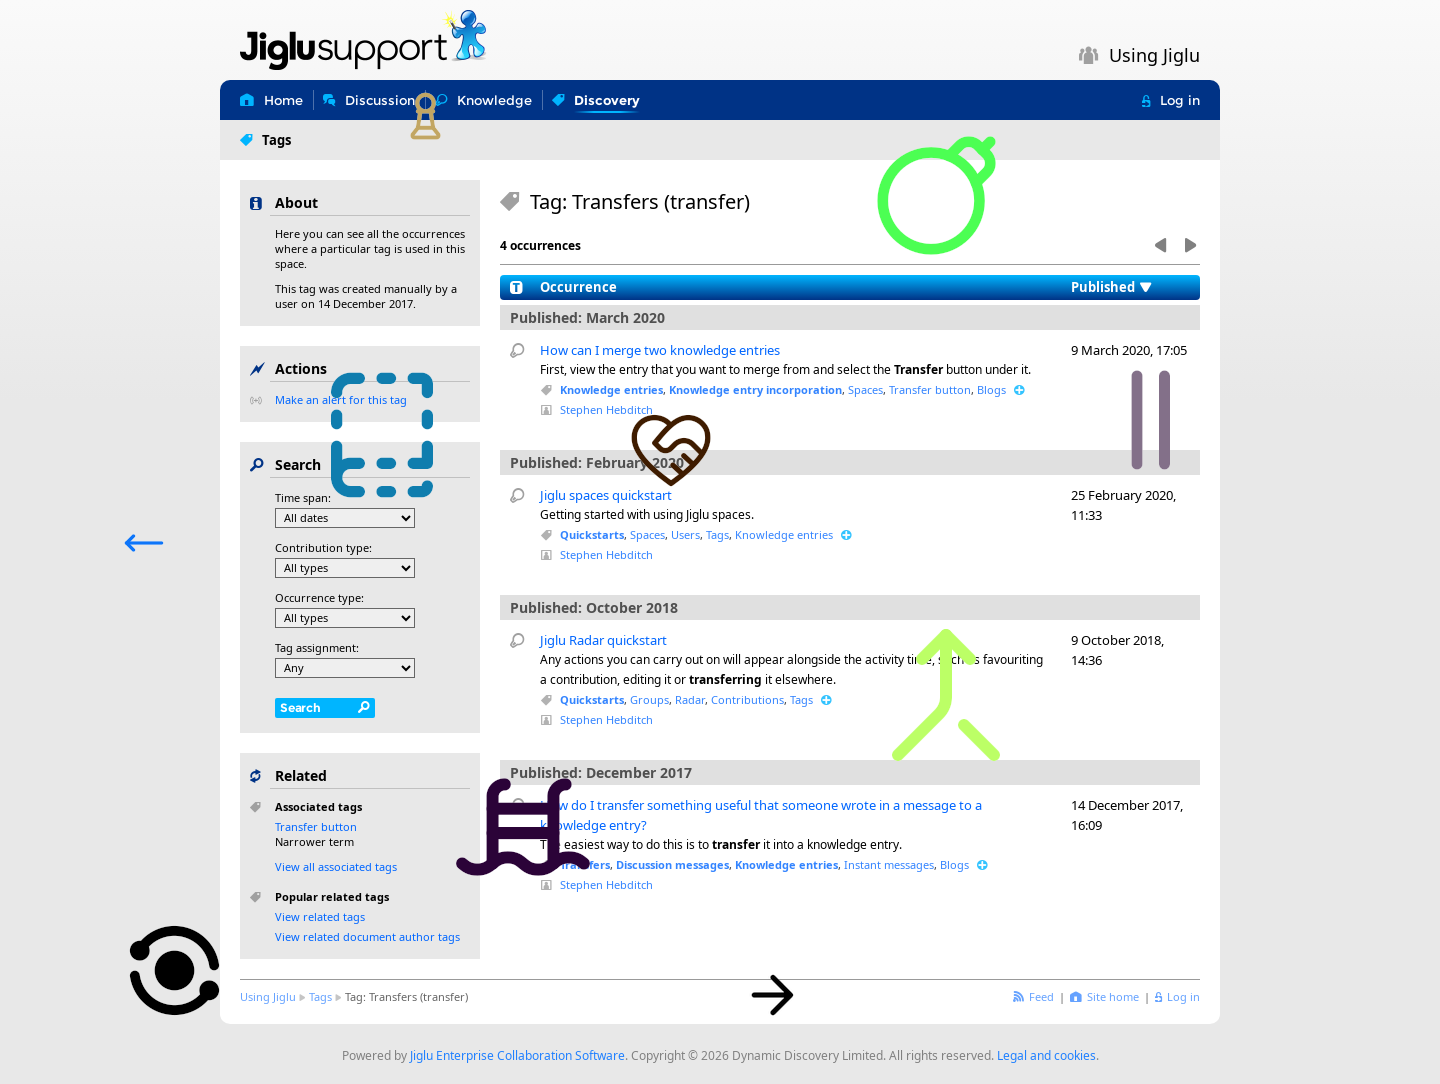 The width and height of the screenshot is (1440, 1084). I want to click on draft or unpublished document, so click(382, 435).